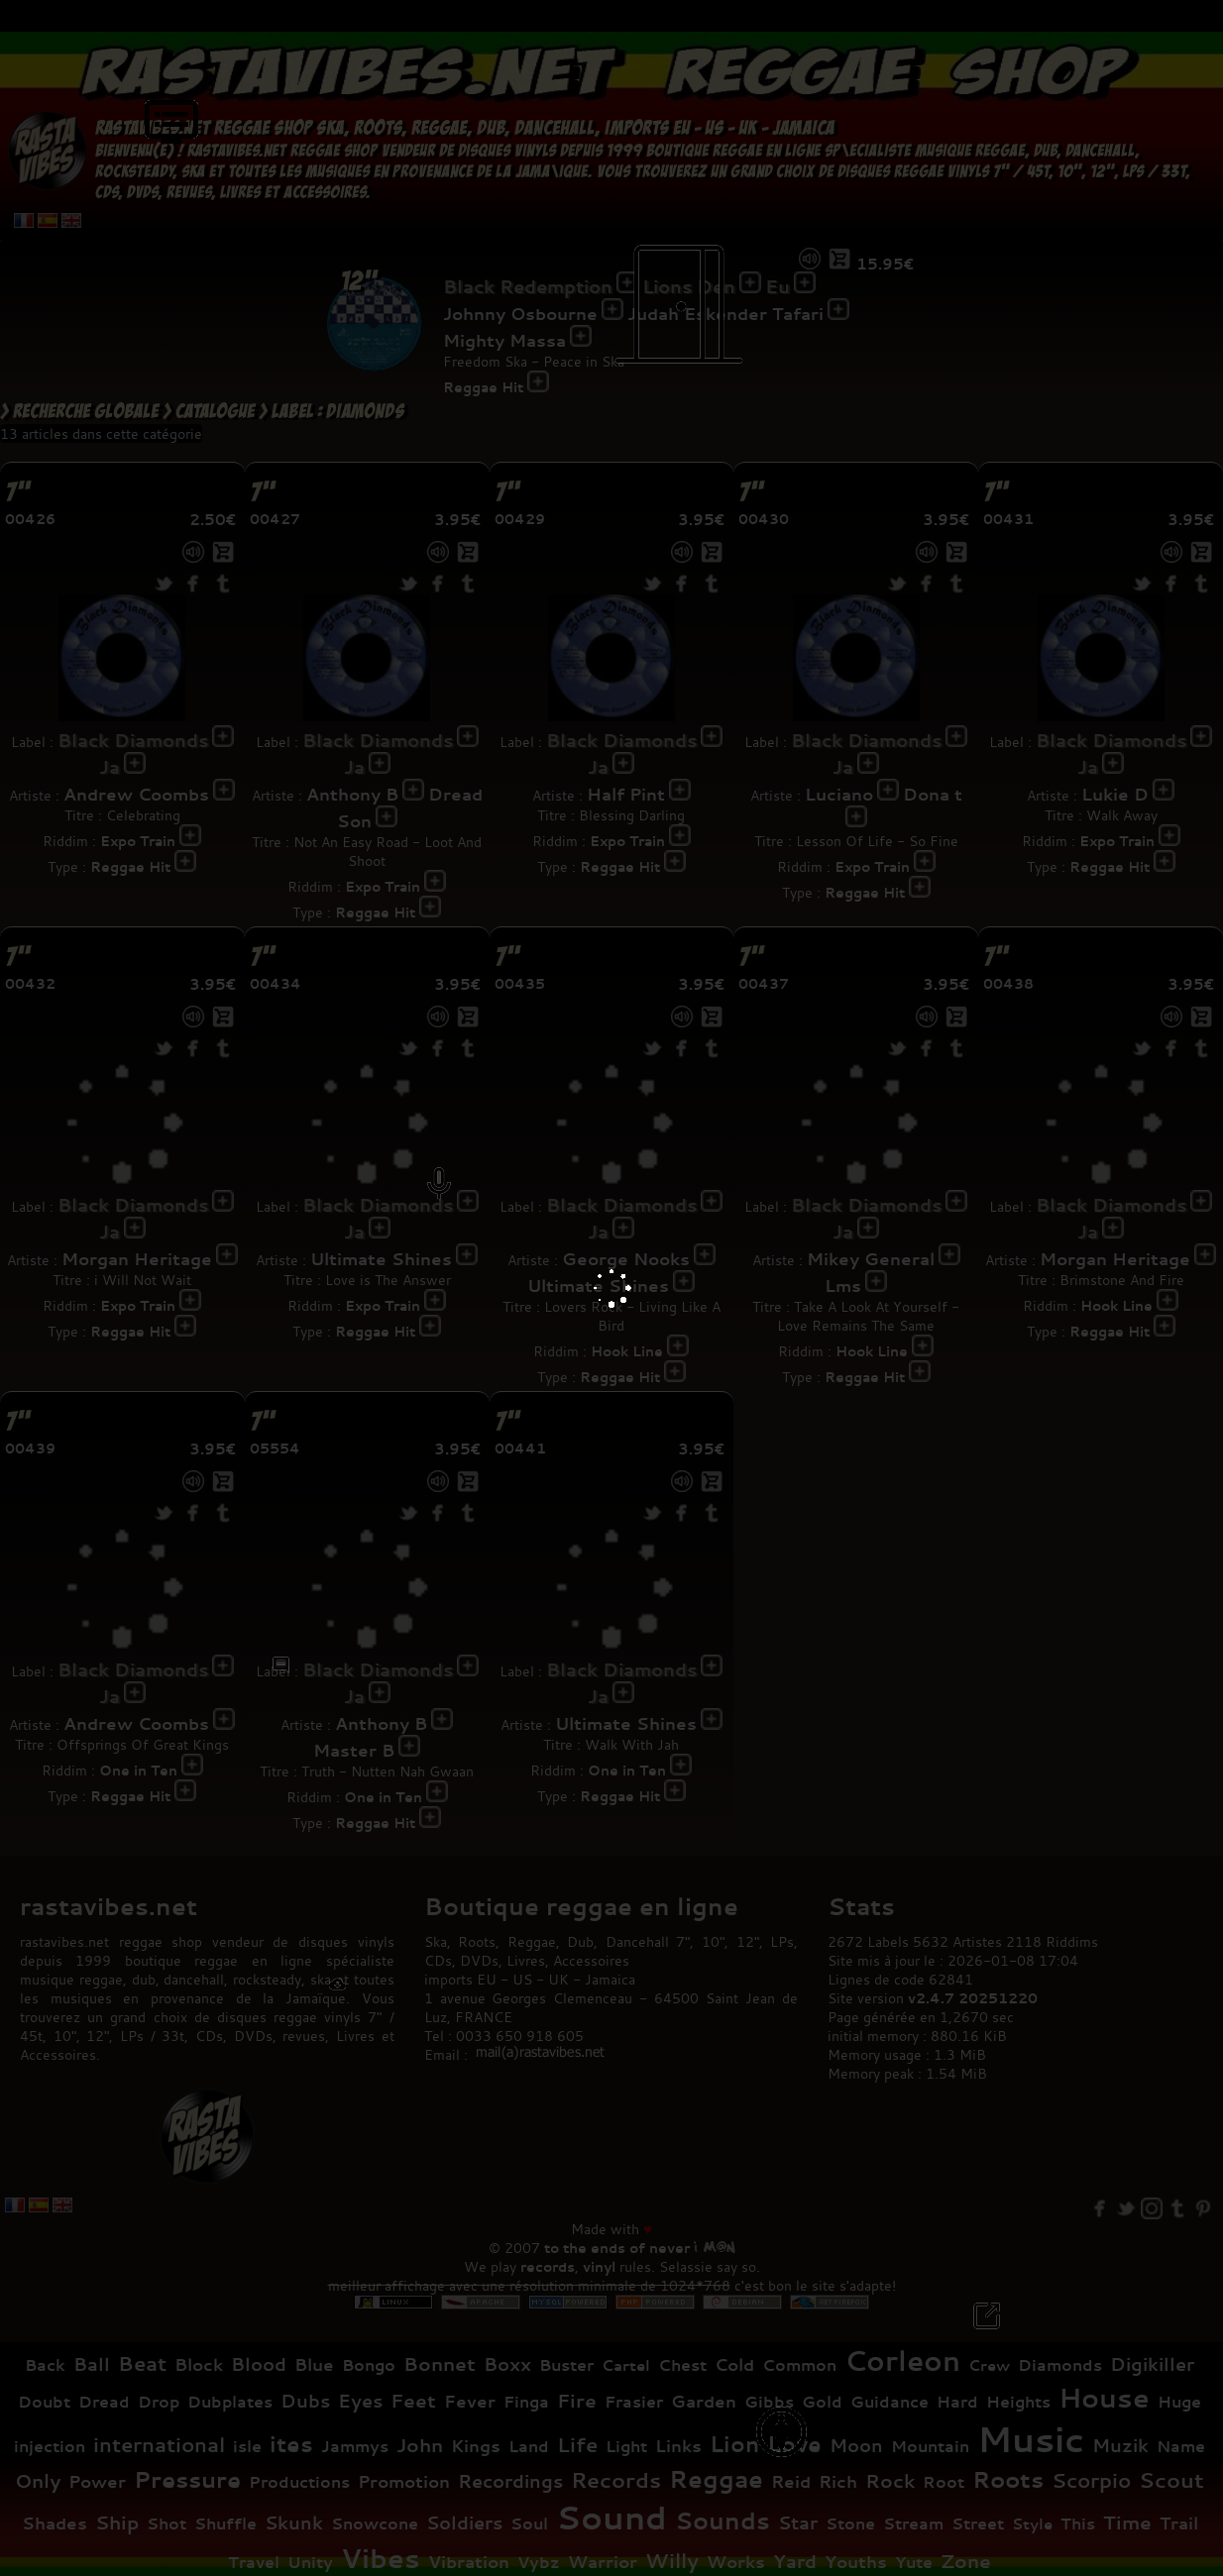 Image resolution: width=1223 pixels, height=2576 pixels. What do you see at coordinates (337, 1984) in the screenshot?
I see `download file from cloud storage` at bounding box center [337, 1984].